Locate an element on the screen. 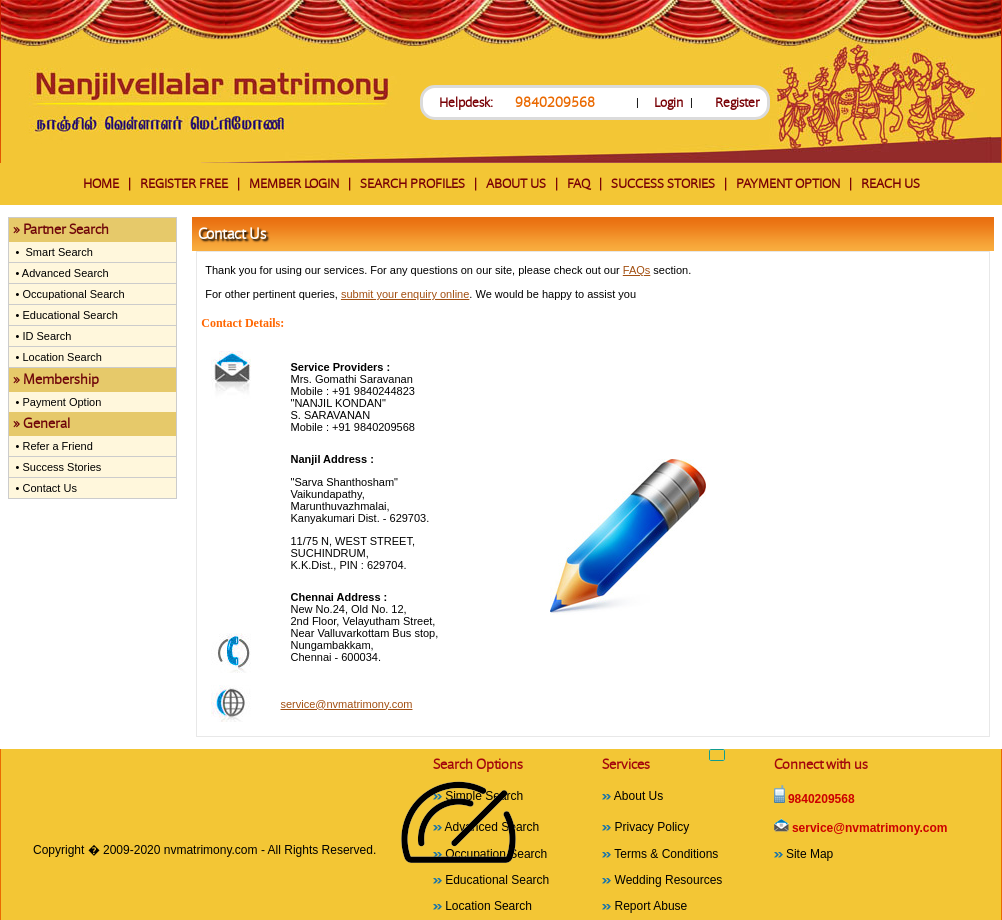 The height and width of the screenshot is (920, 1002). switch to landscape tablet view is located at coordinates (717, 755).